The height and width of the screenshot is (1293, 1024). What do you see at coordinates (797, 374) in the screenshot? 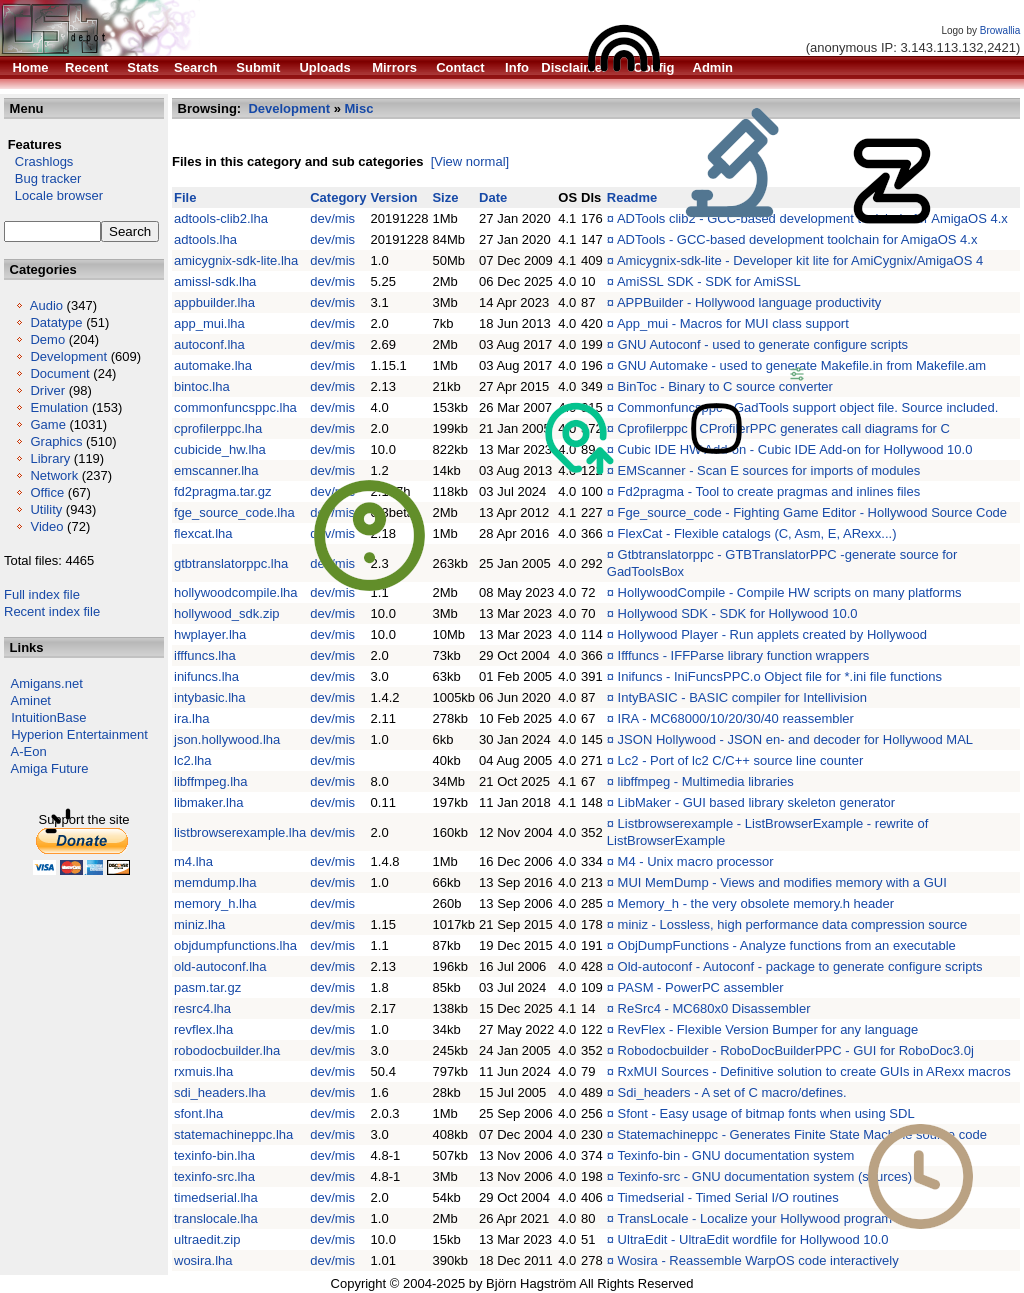
I see `adjust settings or preferences` at bounding box center [797, 374].